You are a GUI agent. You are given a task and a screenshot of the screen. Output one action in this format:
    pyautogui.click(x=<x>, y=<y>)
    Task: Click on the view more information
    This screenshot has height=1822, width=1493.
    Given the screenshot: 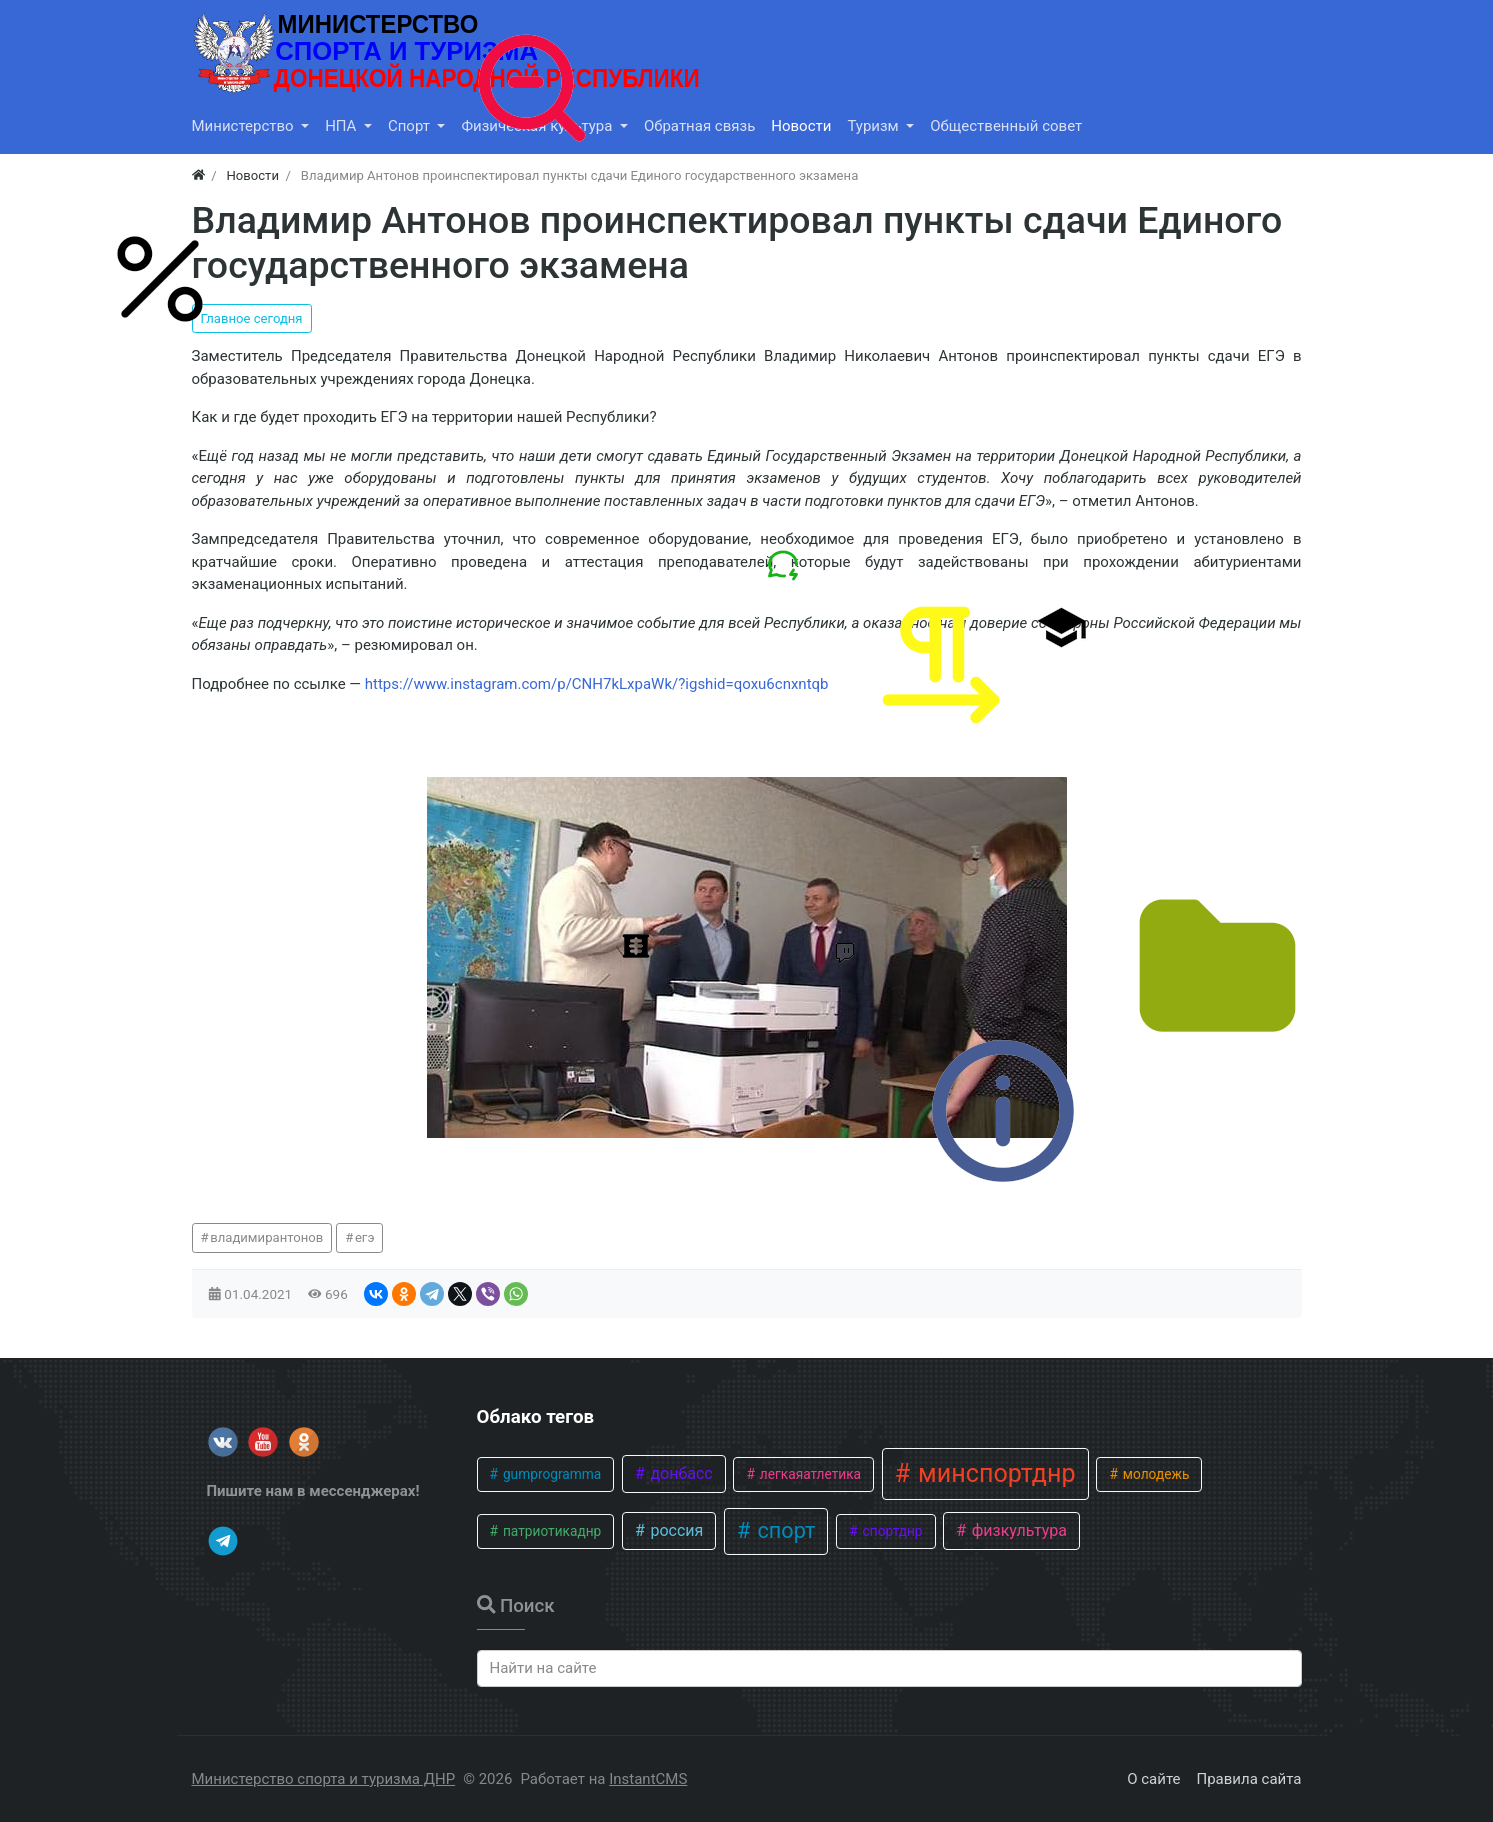 What is the action you would take?
    pyautogui.click(x=1003, y=1111)
    